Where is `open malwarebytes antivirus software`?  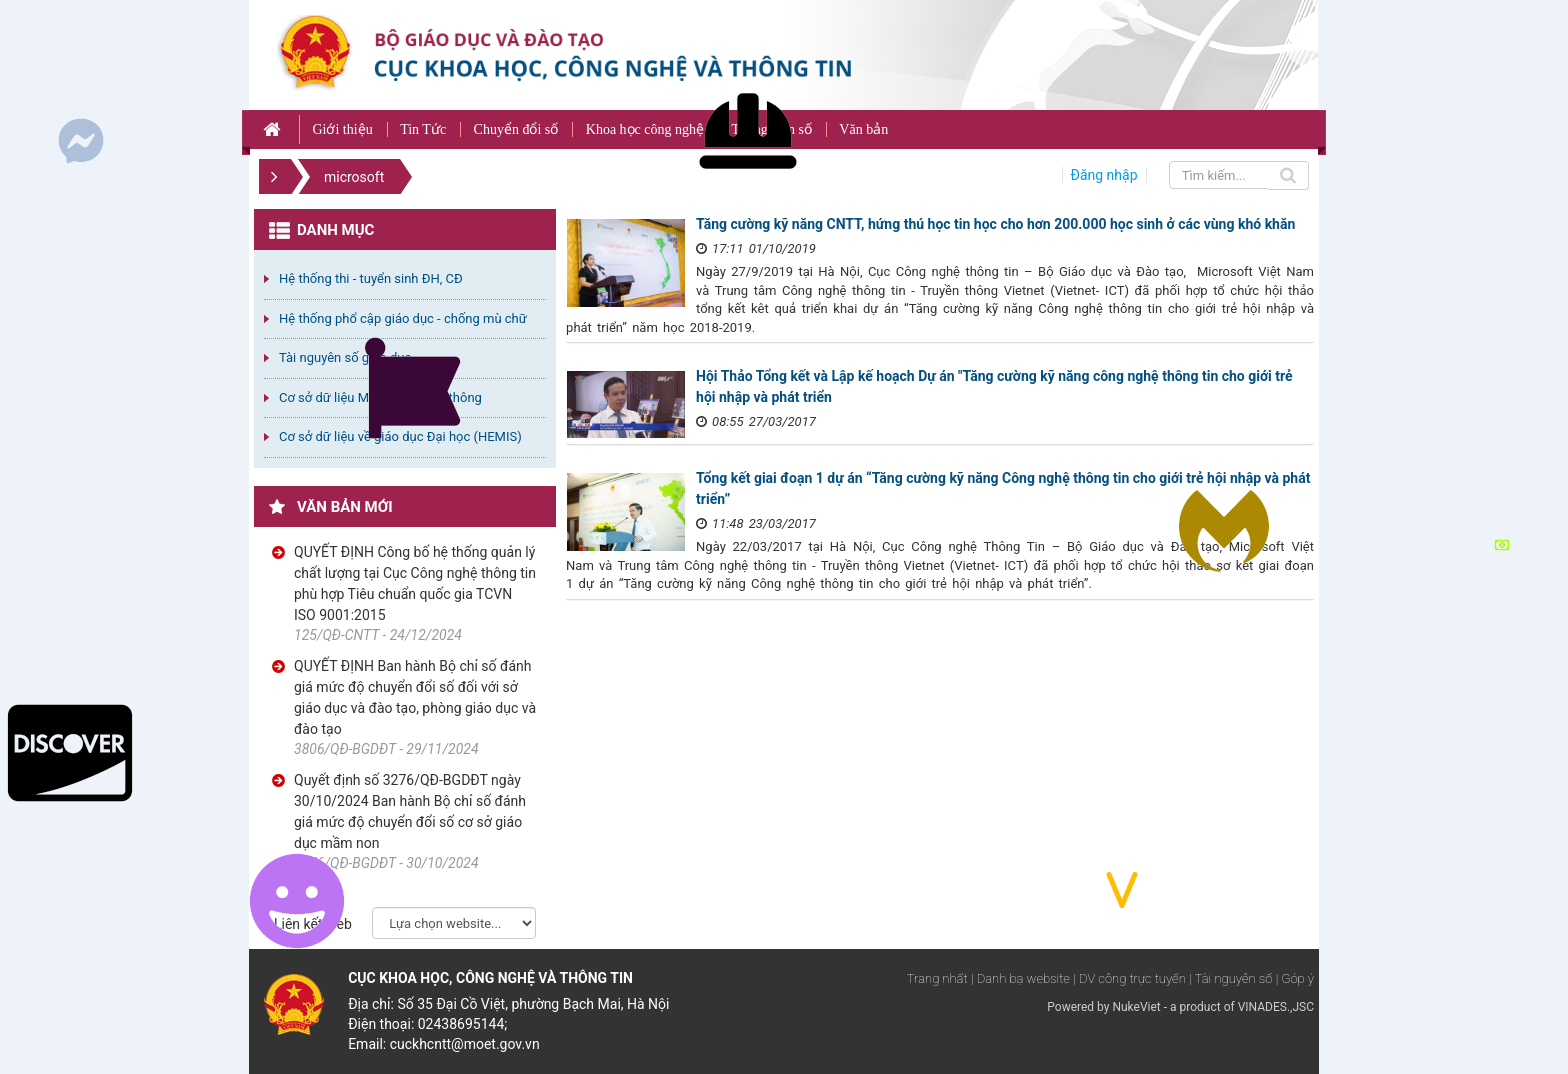 open malwarebytes antivirus software is located at coordinates (1224, 531).